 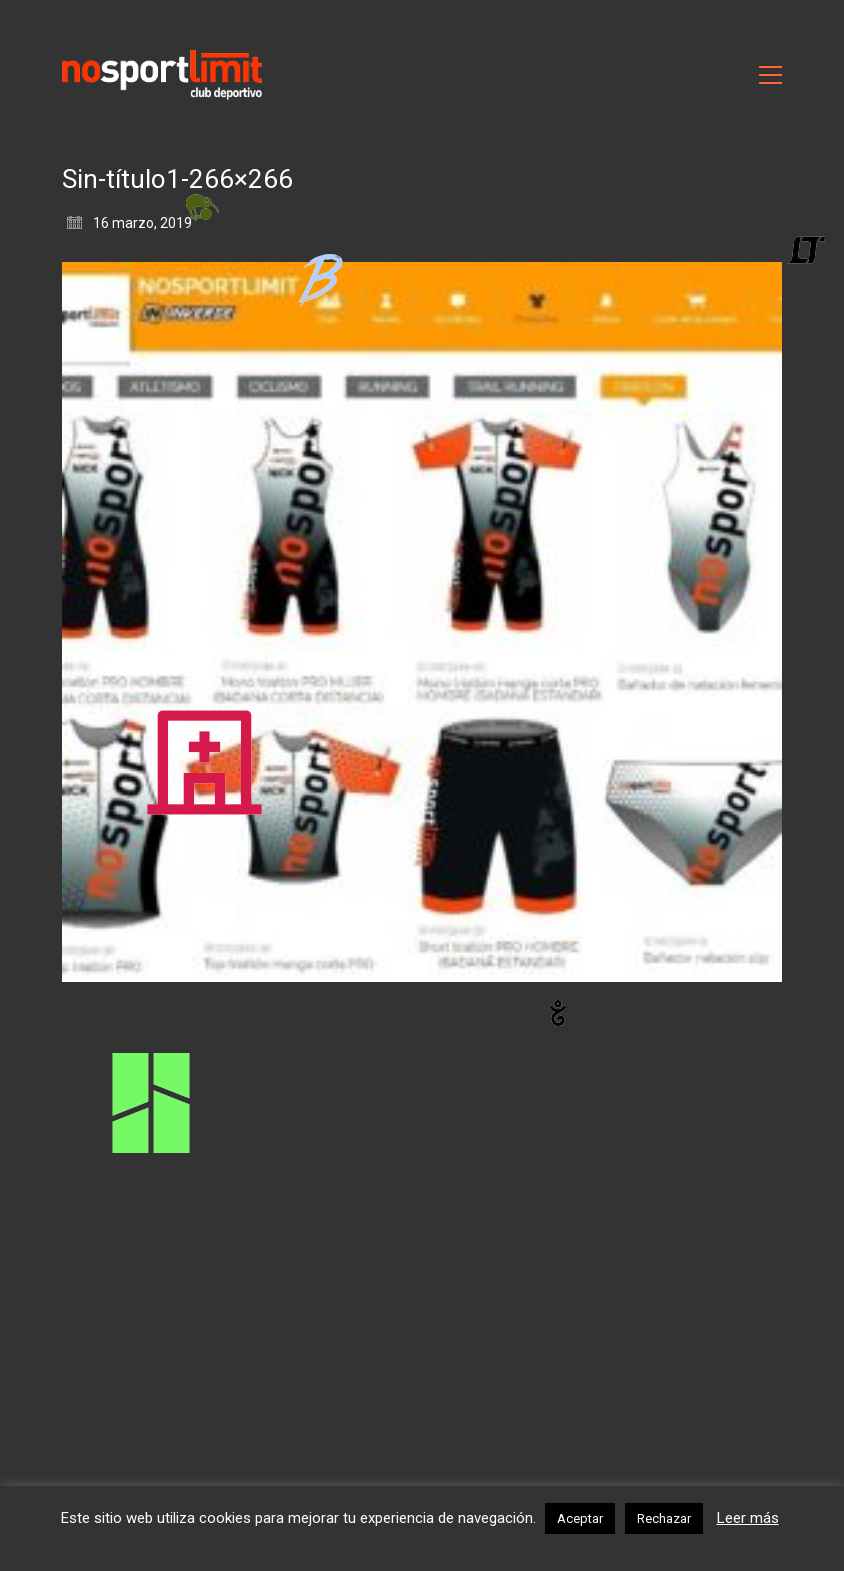 I want to click on open LTspice circuit simulation software, so click(x=806, y=250).